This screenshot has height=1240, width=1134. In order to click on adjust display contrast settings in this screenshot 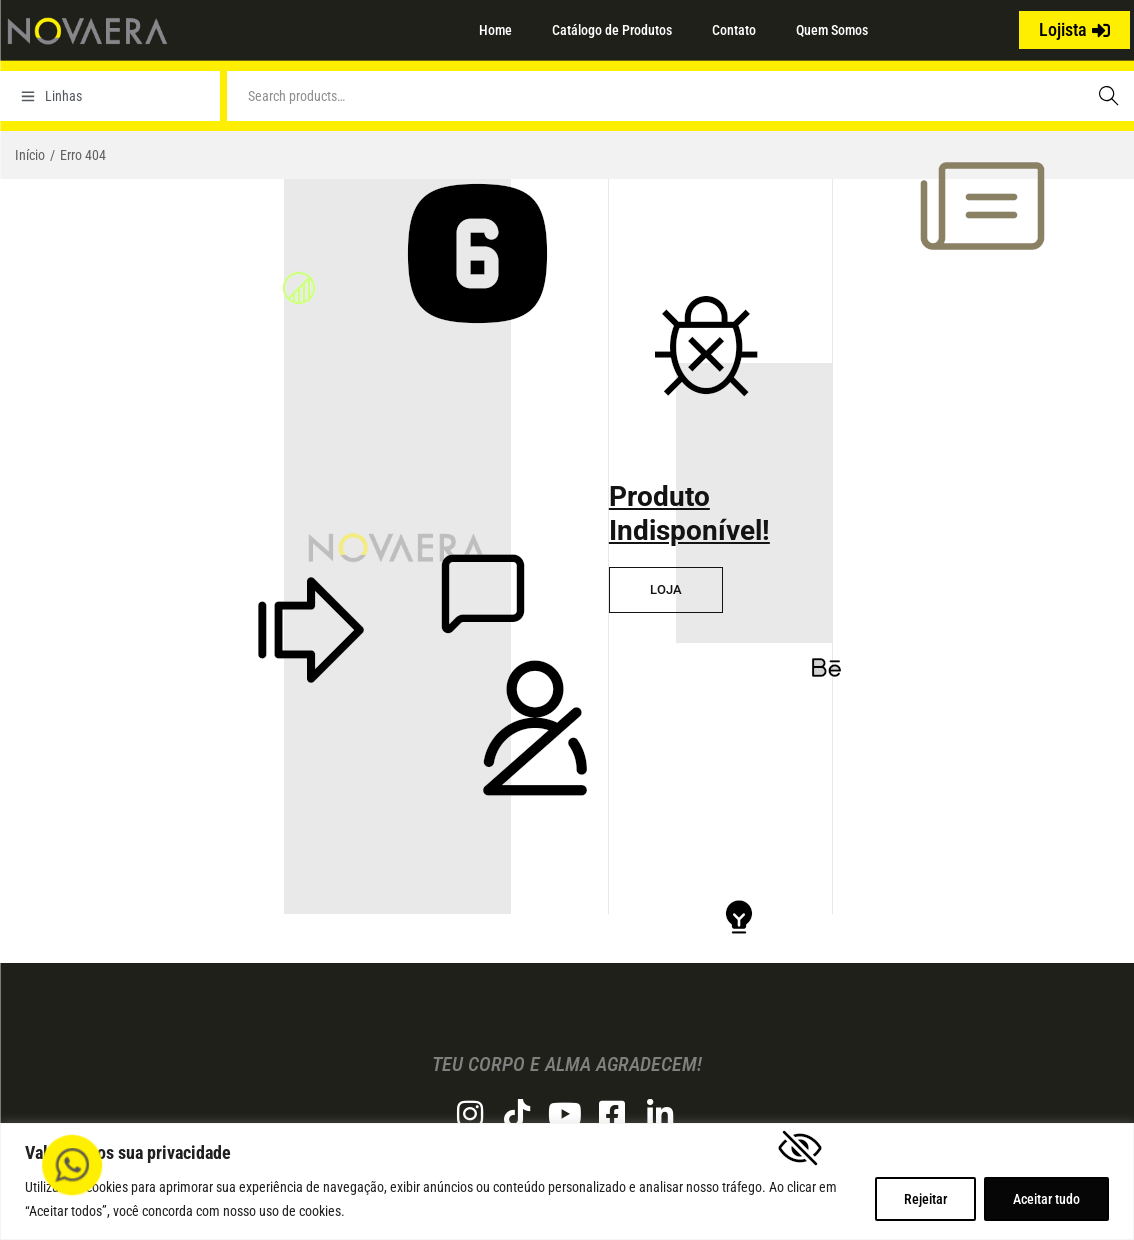, I will do `click(299, 288)`.